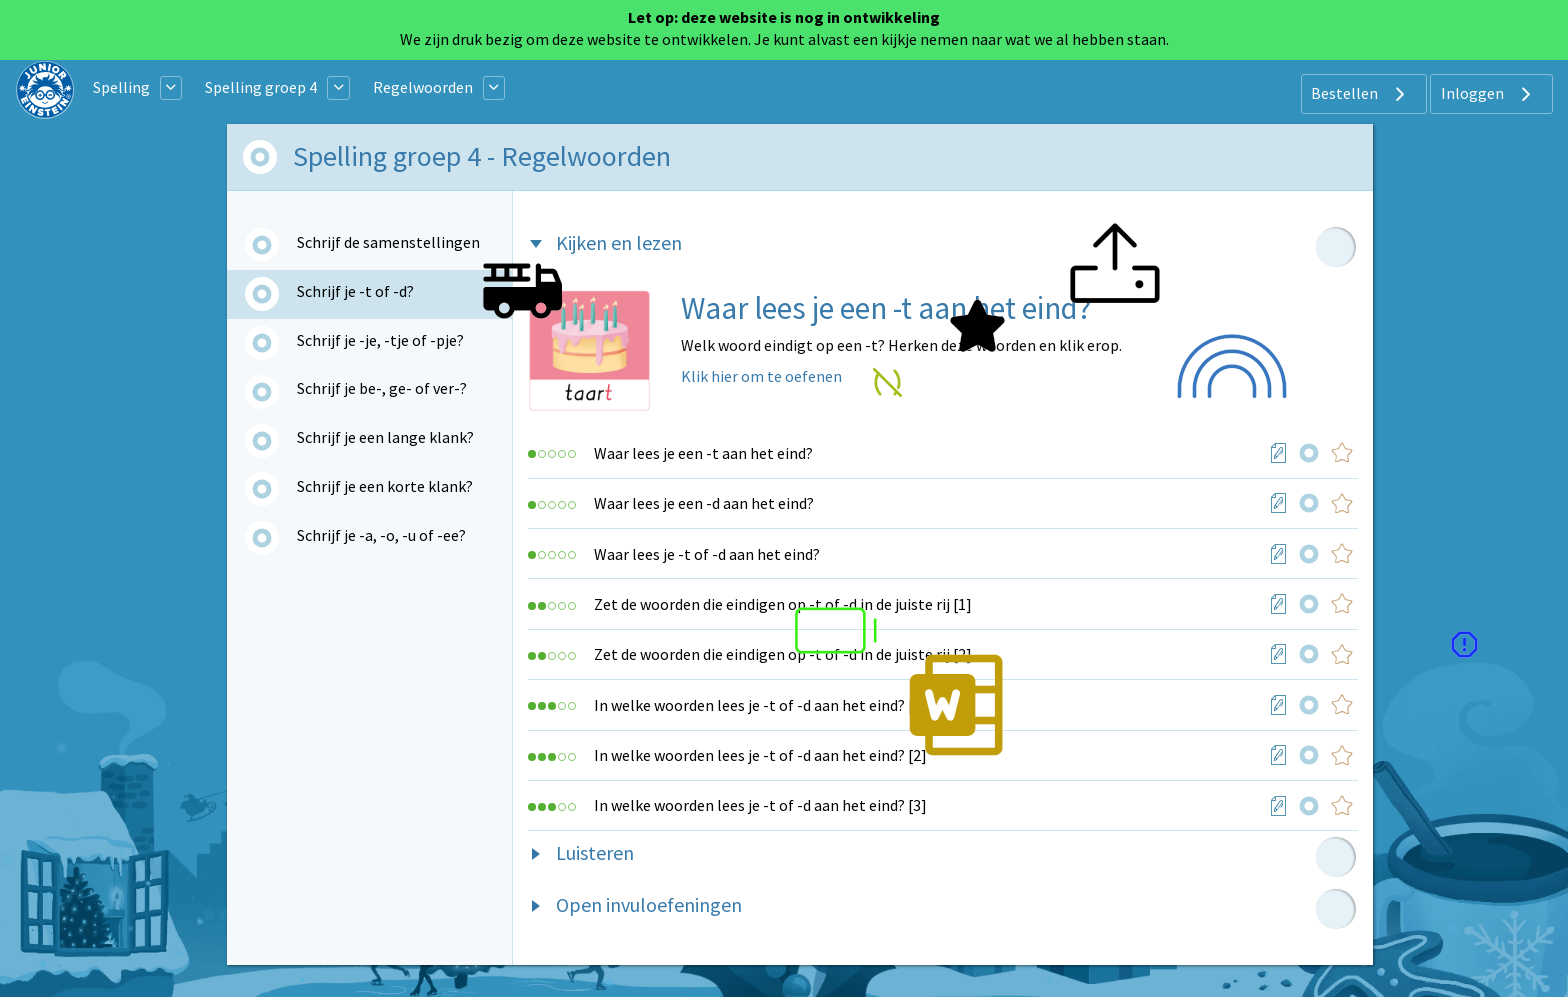 Image resolution: width=1568 pixels, height=997 pixels. Describe the element at coordinates (520, 287) in the screenshot. I see `indicates emergency services or fire department` at that location.